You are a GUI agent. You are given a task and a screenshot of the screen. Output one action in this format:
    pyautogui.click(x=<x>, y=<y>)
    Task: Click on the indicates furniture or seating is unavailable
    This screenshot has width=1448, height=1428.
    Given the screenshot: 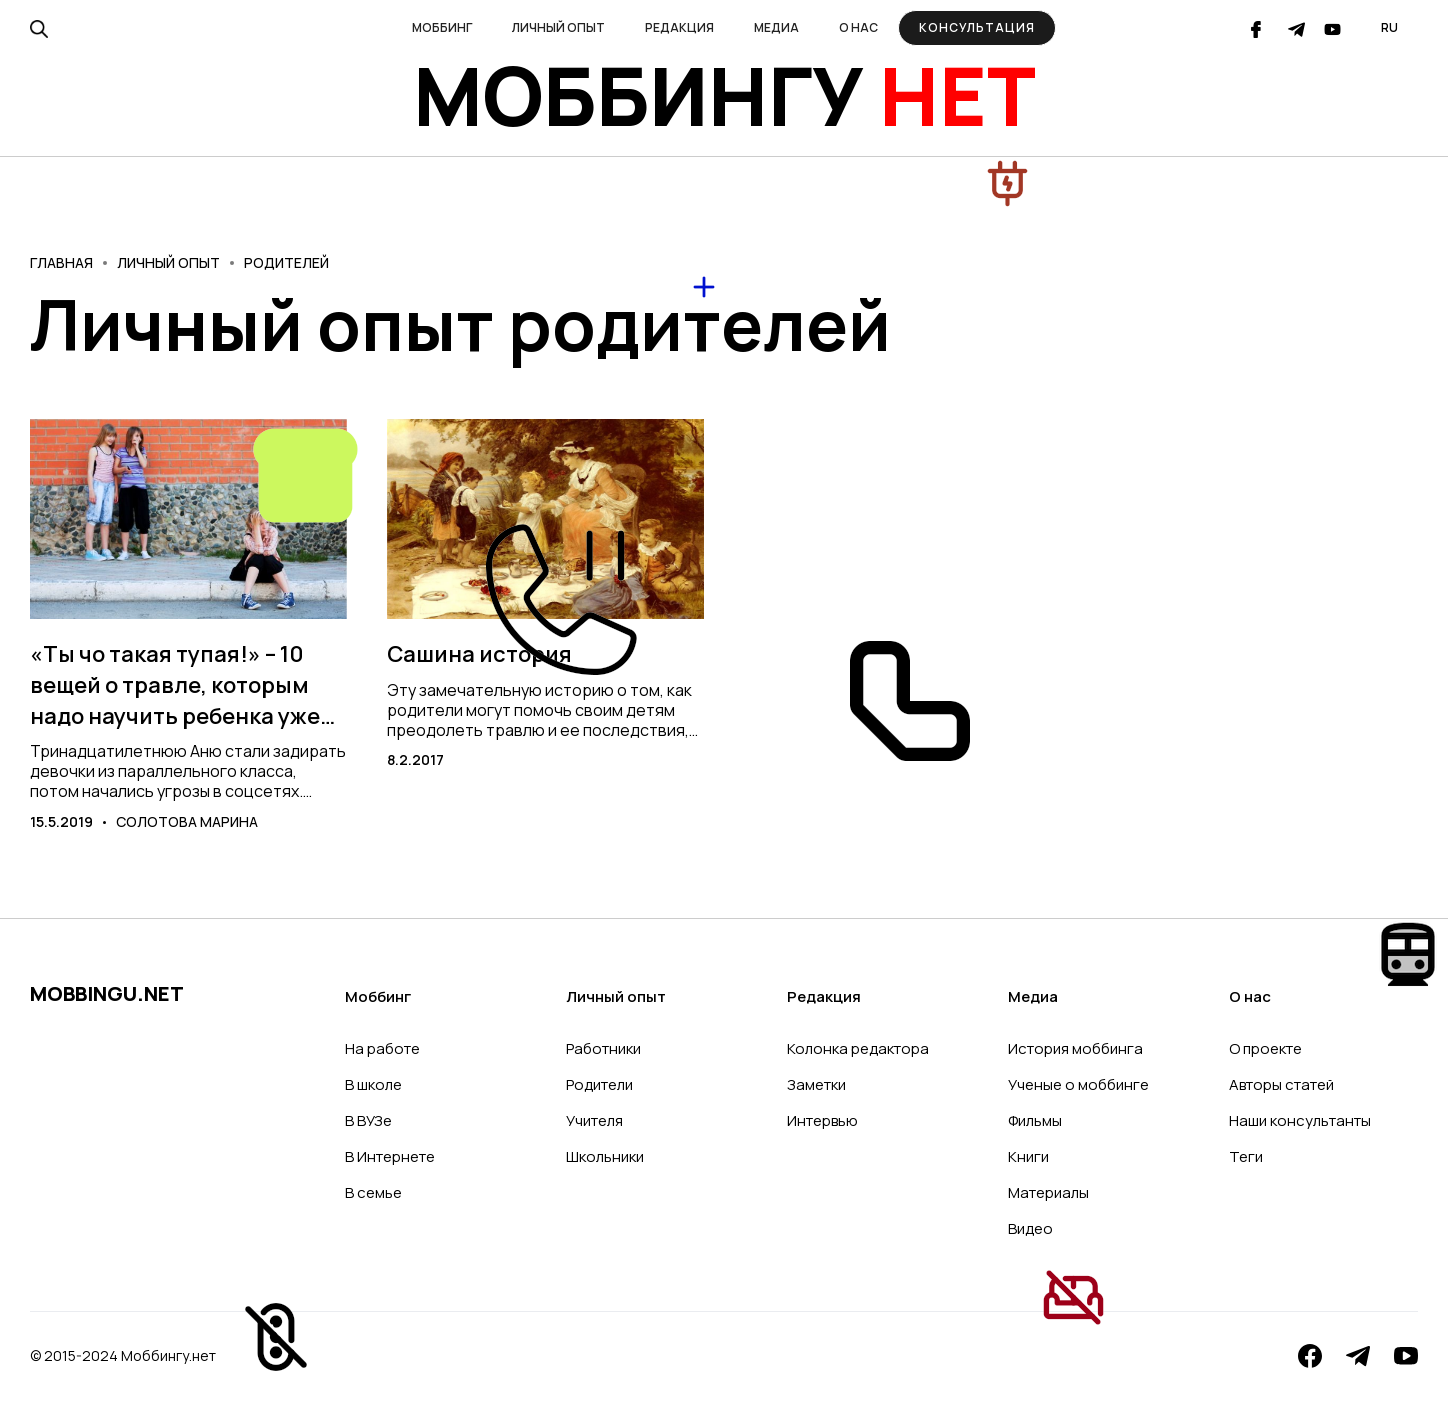 What is the action you would take?
    pyautogui.click(x=1073, y=1297)
    